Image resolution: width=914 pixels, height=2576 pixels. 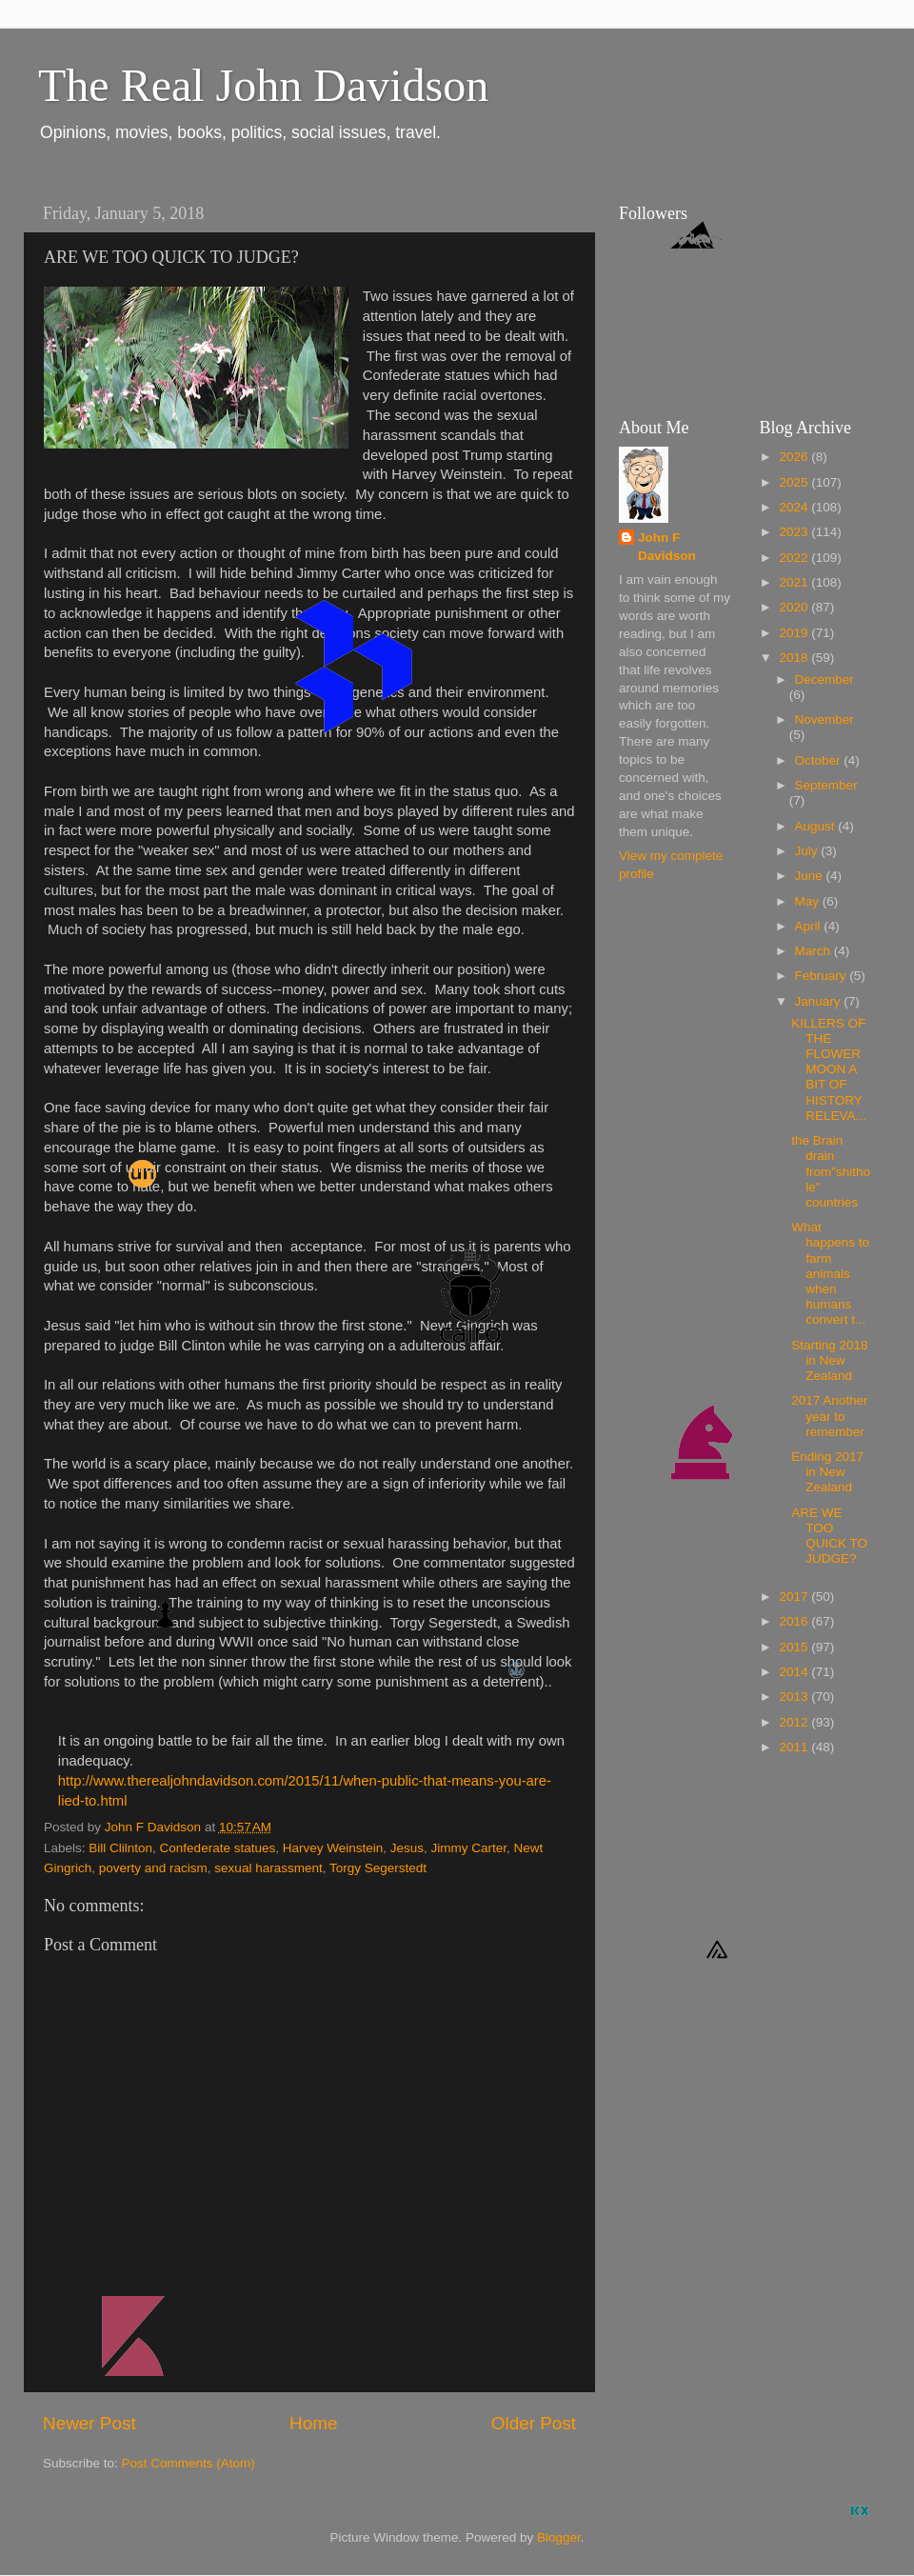 What do you see at coordinates (696, 236) in the screenshot?
I see `apache ant build tool logo` at bounding box center [696, 236].